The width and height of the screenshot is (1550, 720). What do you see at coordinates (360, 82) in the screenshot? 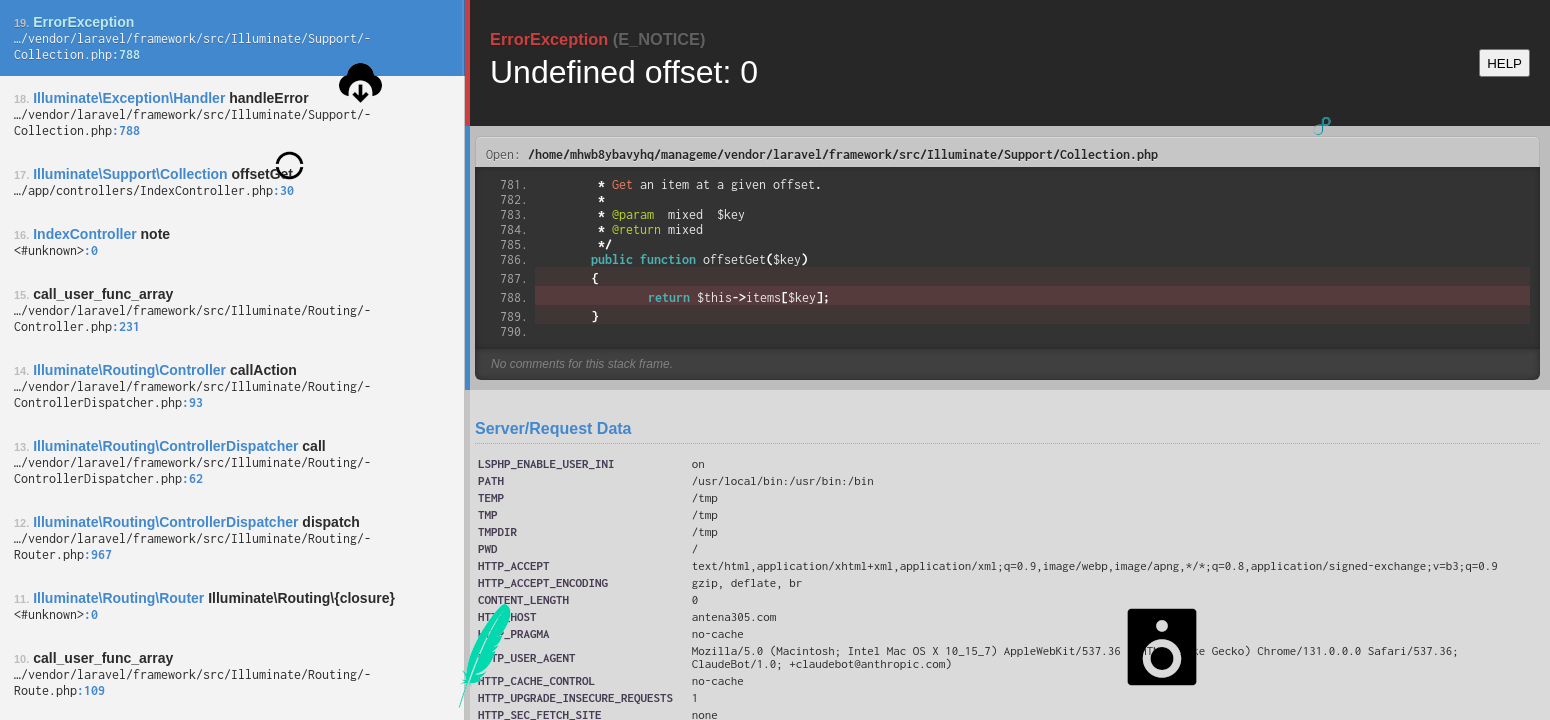
I see `download file from cloud storage` at bounding box center [360, 82].